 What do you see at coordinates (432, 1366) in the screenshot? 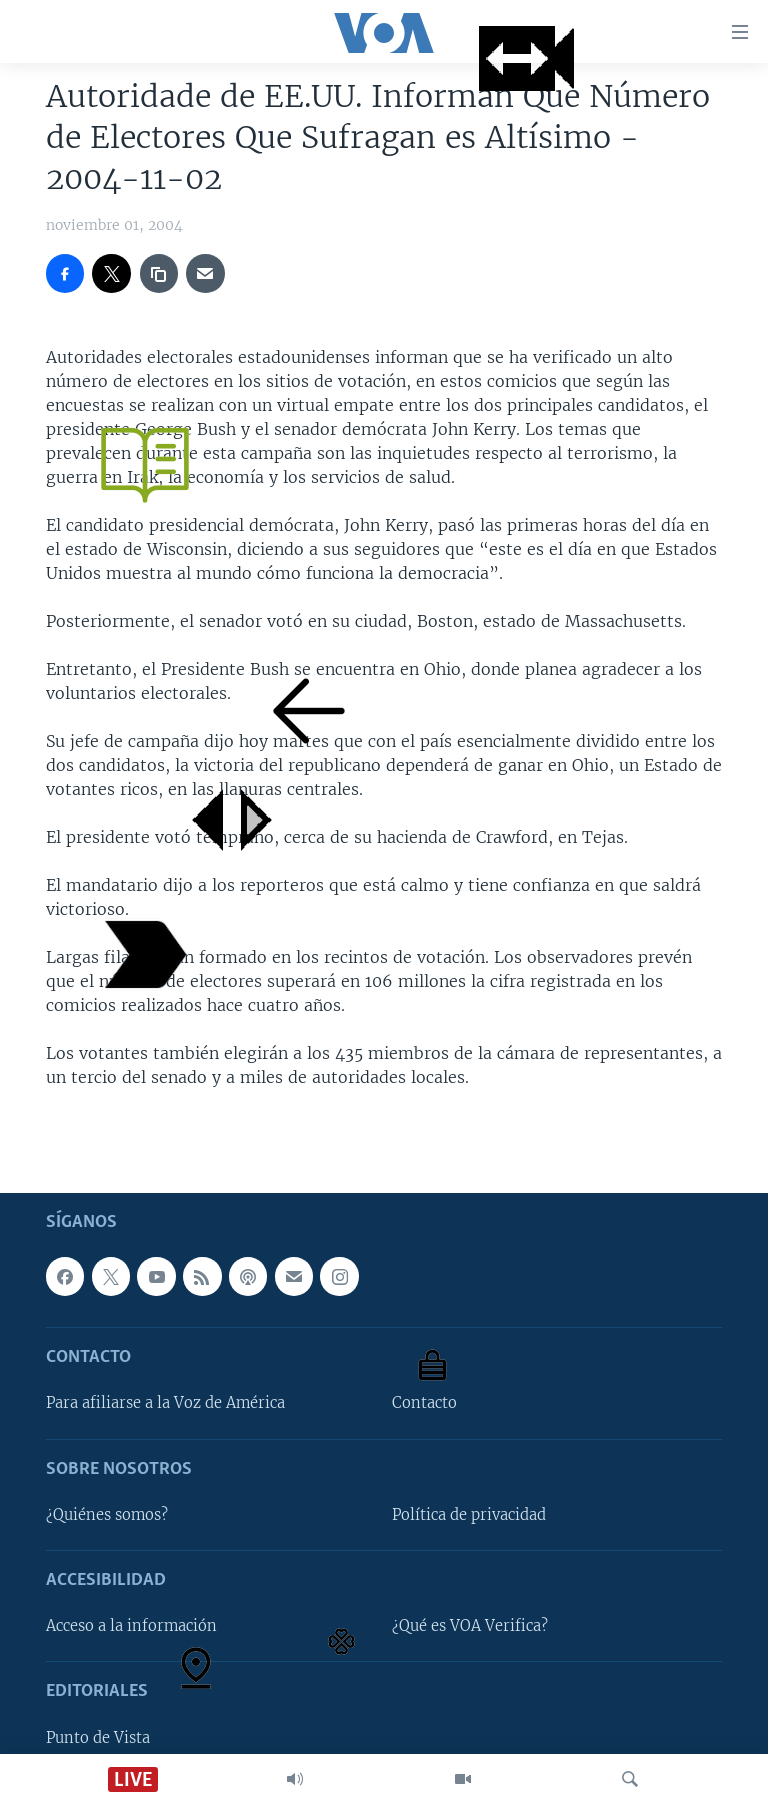
I see `indicates a secure or locked item` at bounding box center [432, 1366].